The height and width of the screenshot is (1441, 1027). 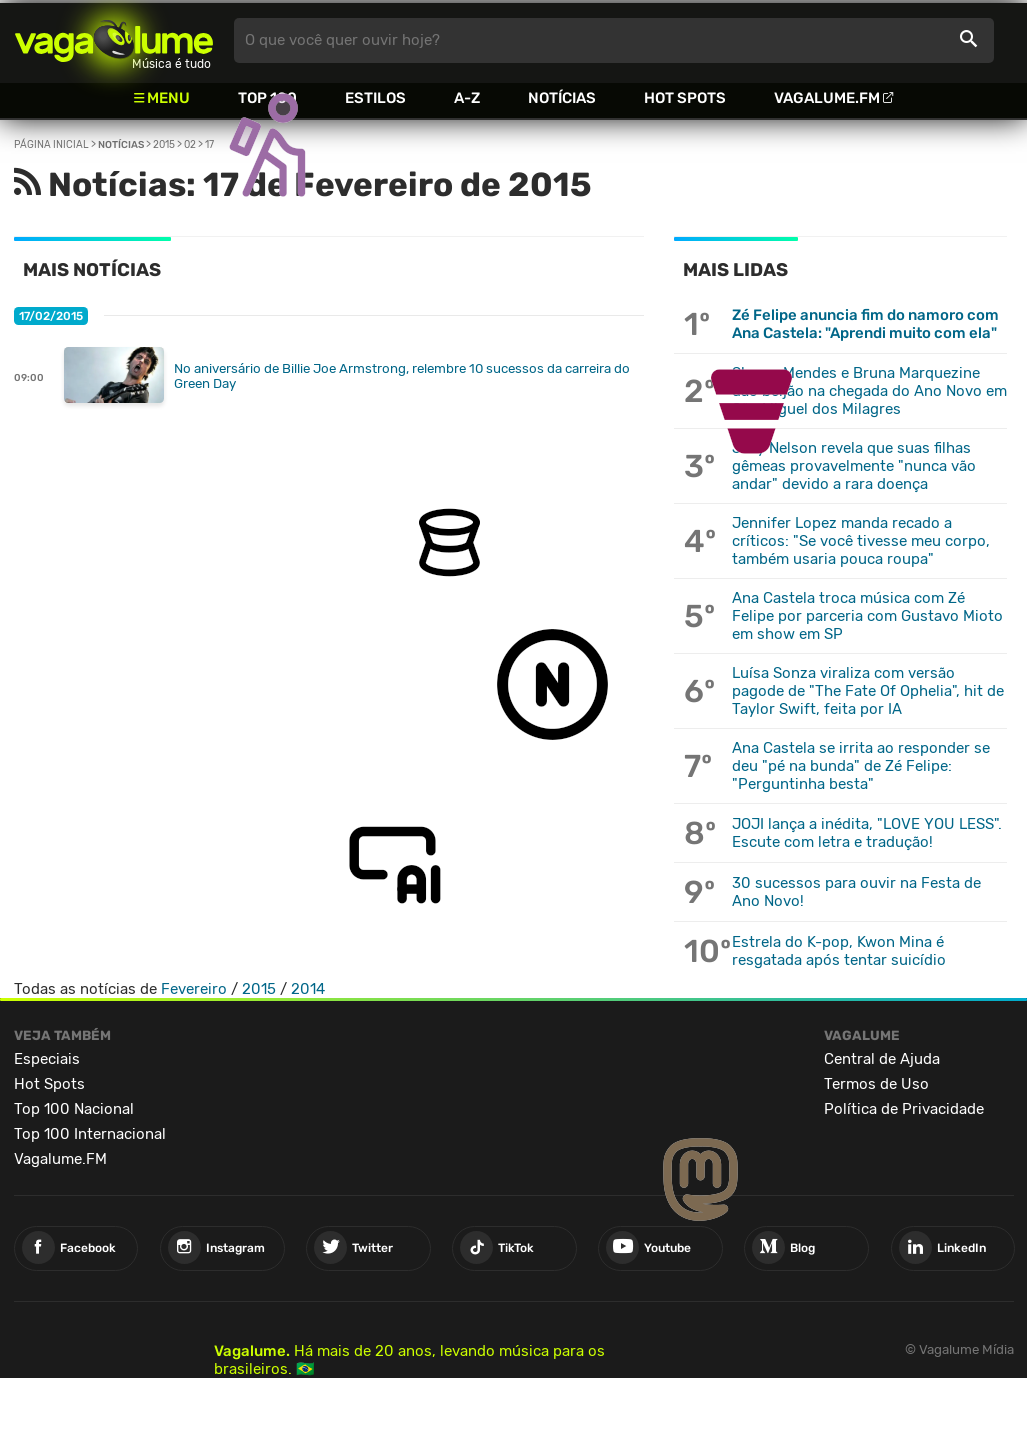 I want to click on open Mastodon app, so click(x=700, y=1179).